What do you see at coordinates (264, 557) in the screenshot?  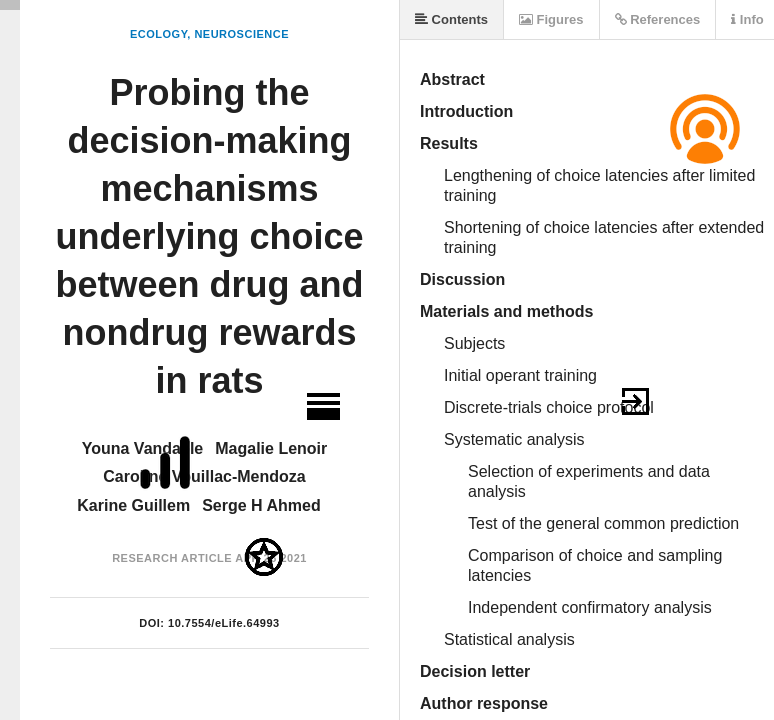 I see `view favorites or starred items` at bounding box center [264, 557].